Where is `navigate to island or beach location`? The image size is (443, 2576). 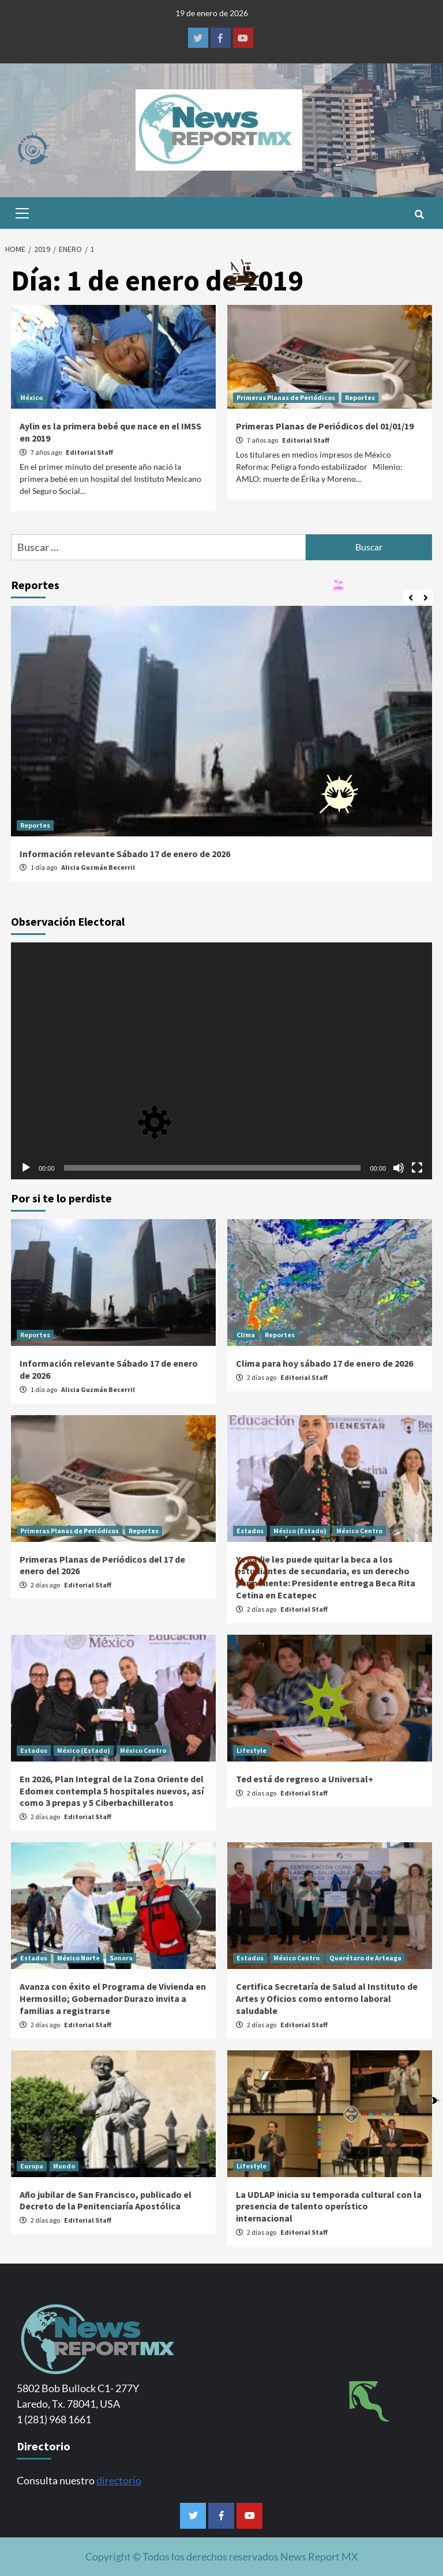 navigate to island or beach location is located at coordinates (338, 584).